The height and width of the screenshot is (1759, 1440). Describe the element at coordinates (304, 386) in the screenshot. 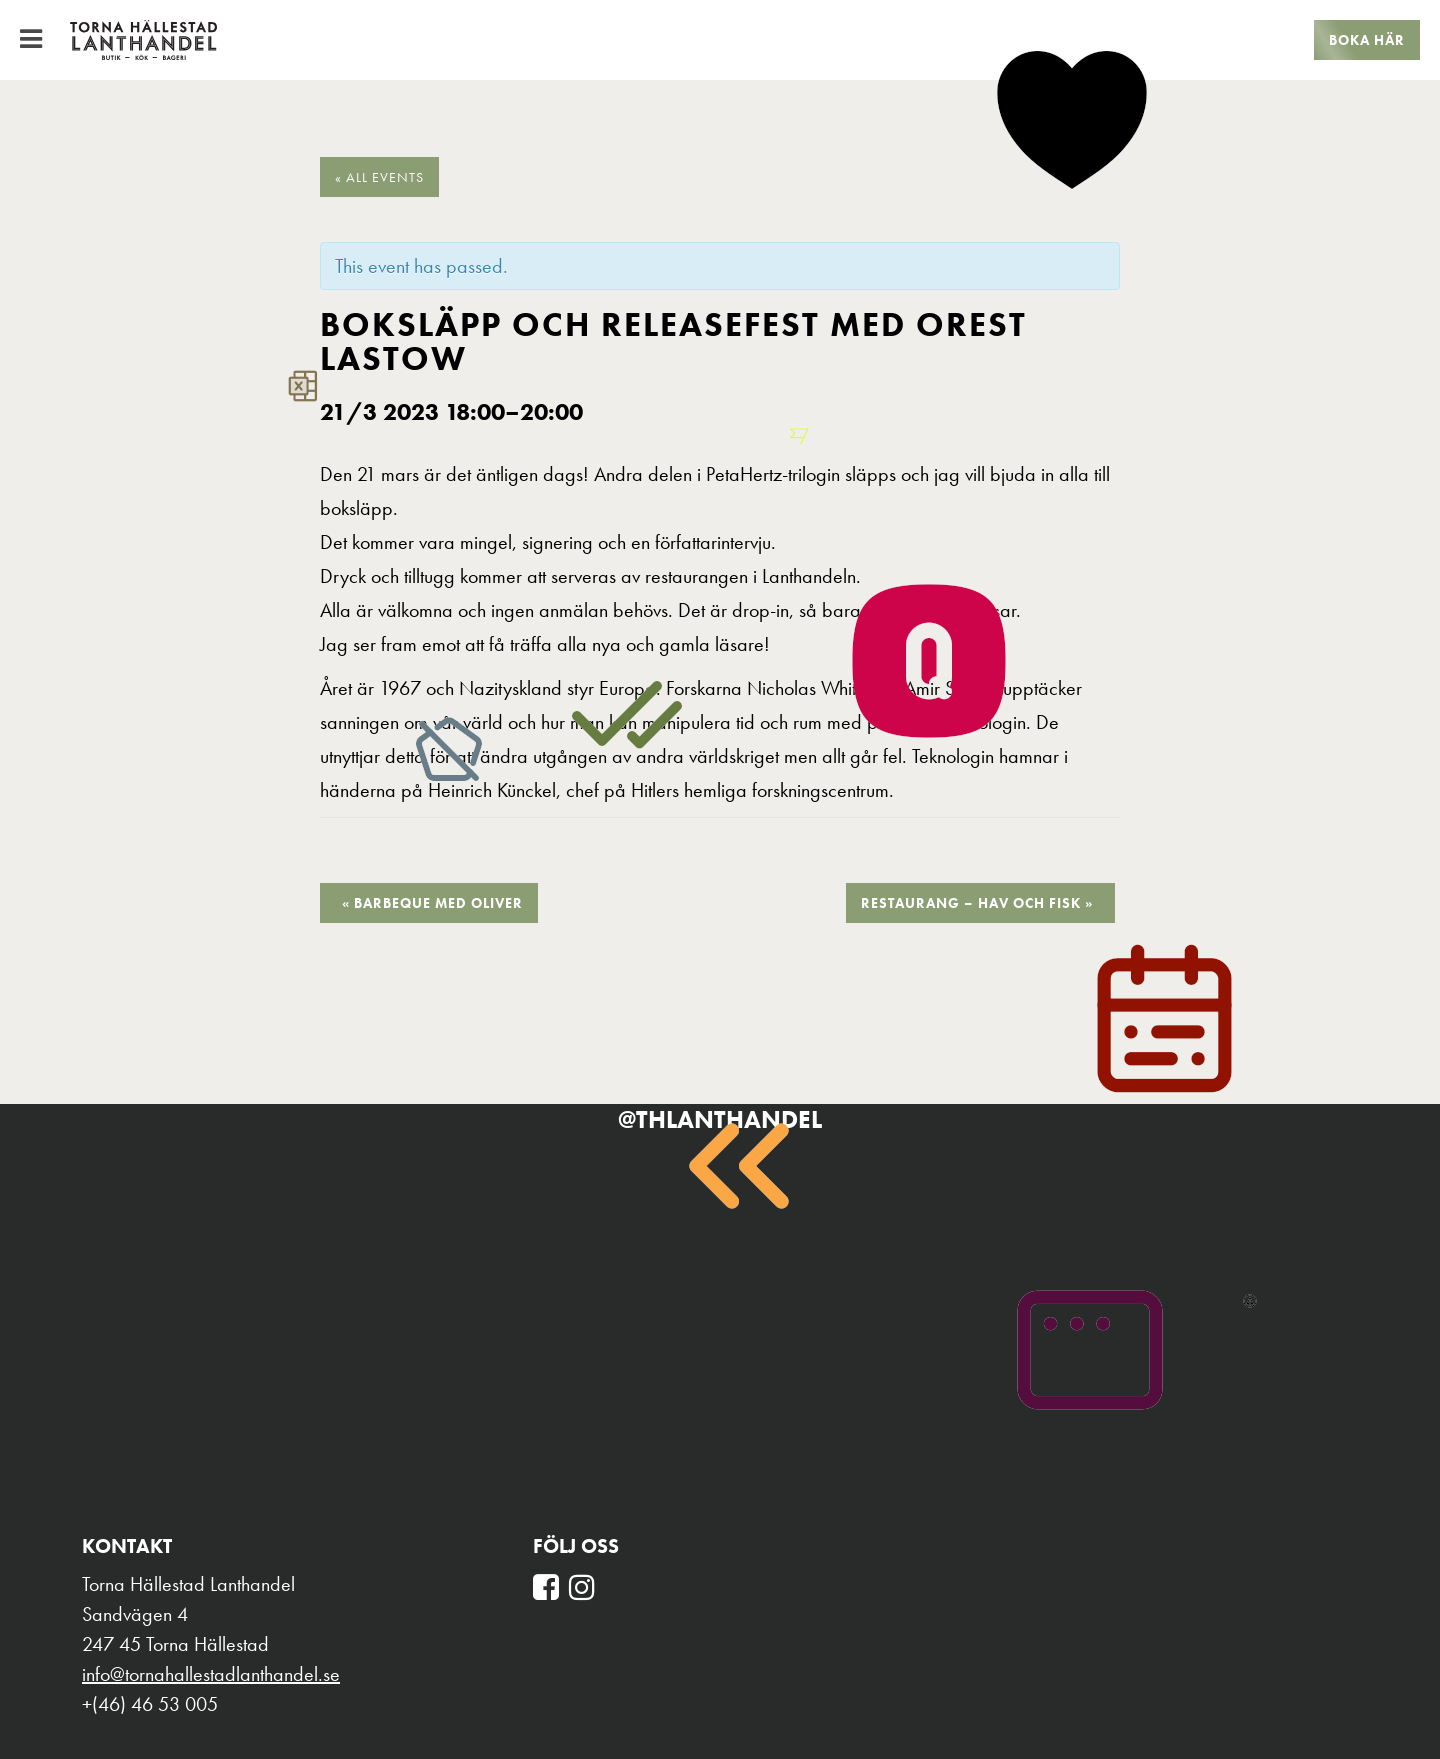

I see `open microsoft excel` at that location.